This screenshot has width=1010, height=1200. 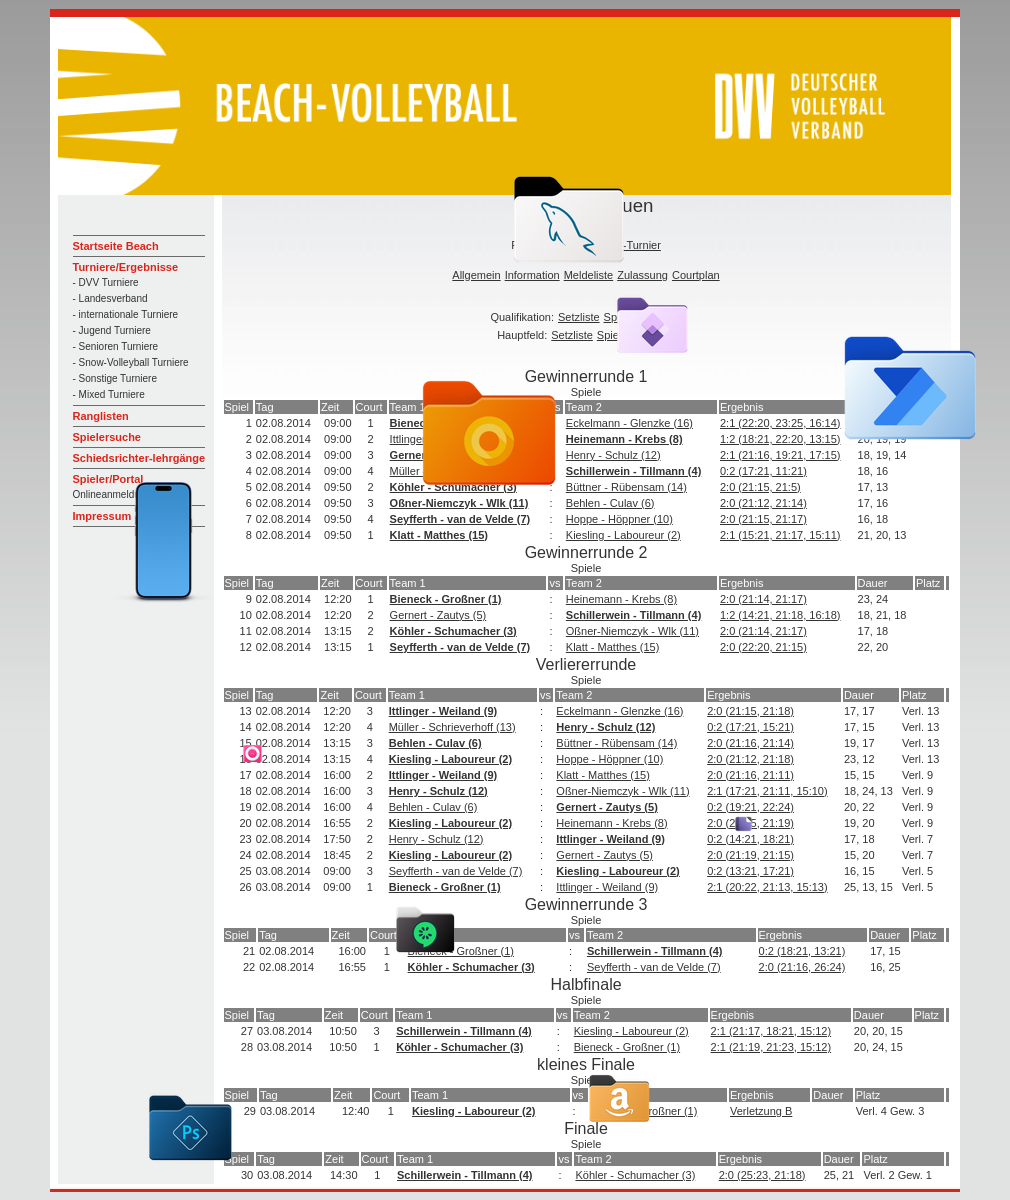 I want to click on open android oreo system folder, so click(x=488, y=436).